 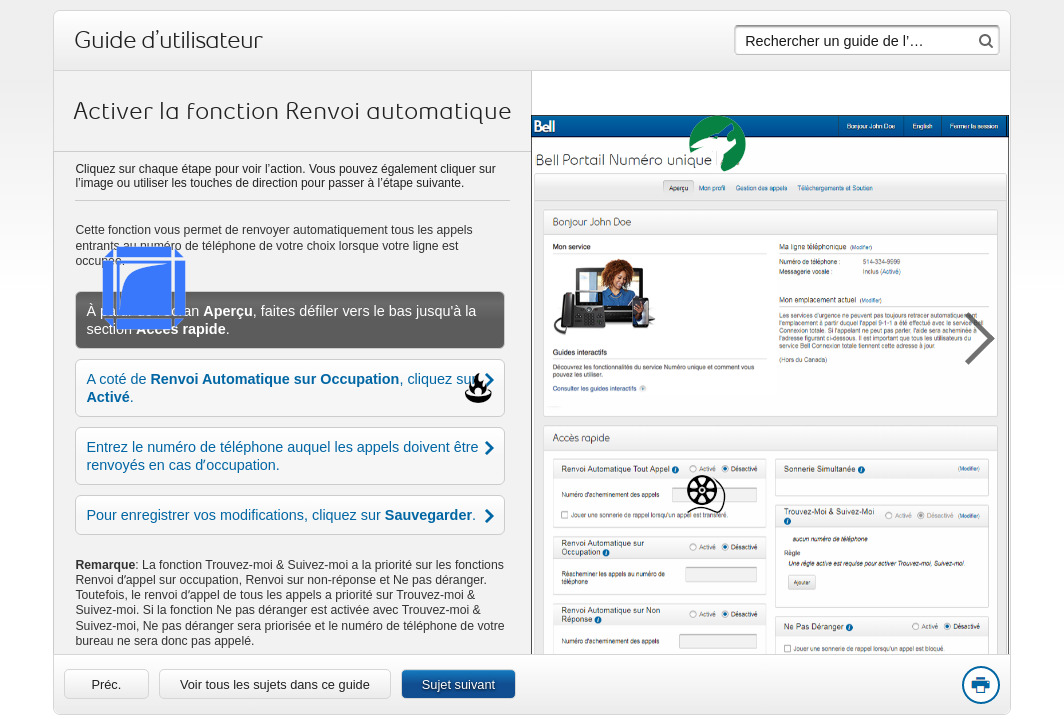 I want to click on access fire pit or bonfire feature in game, so click(x=478, y=388).